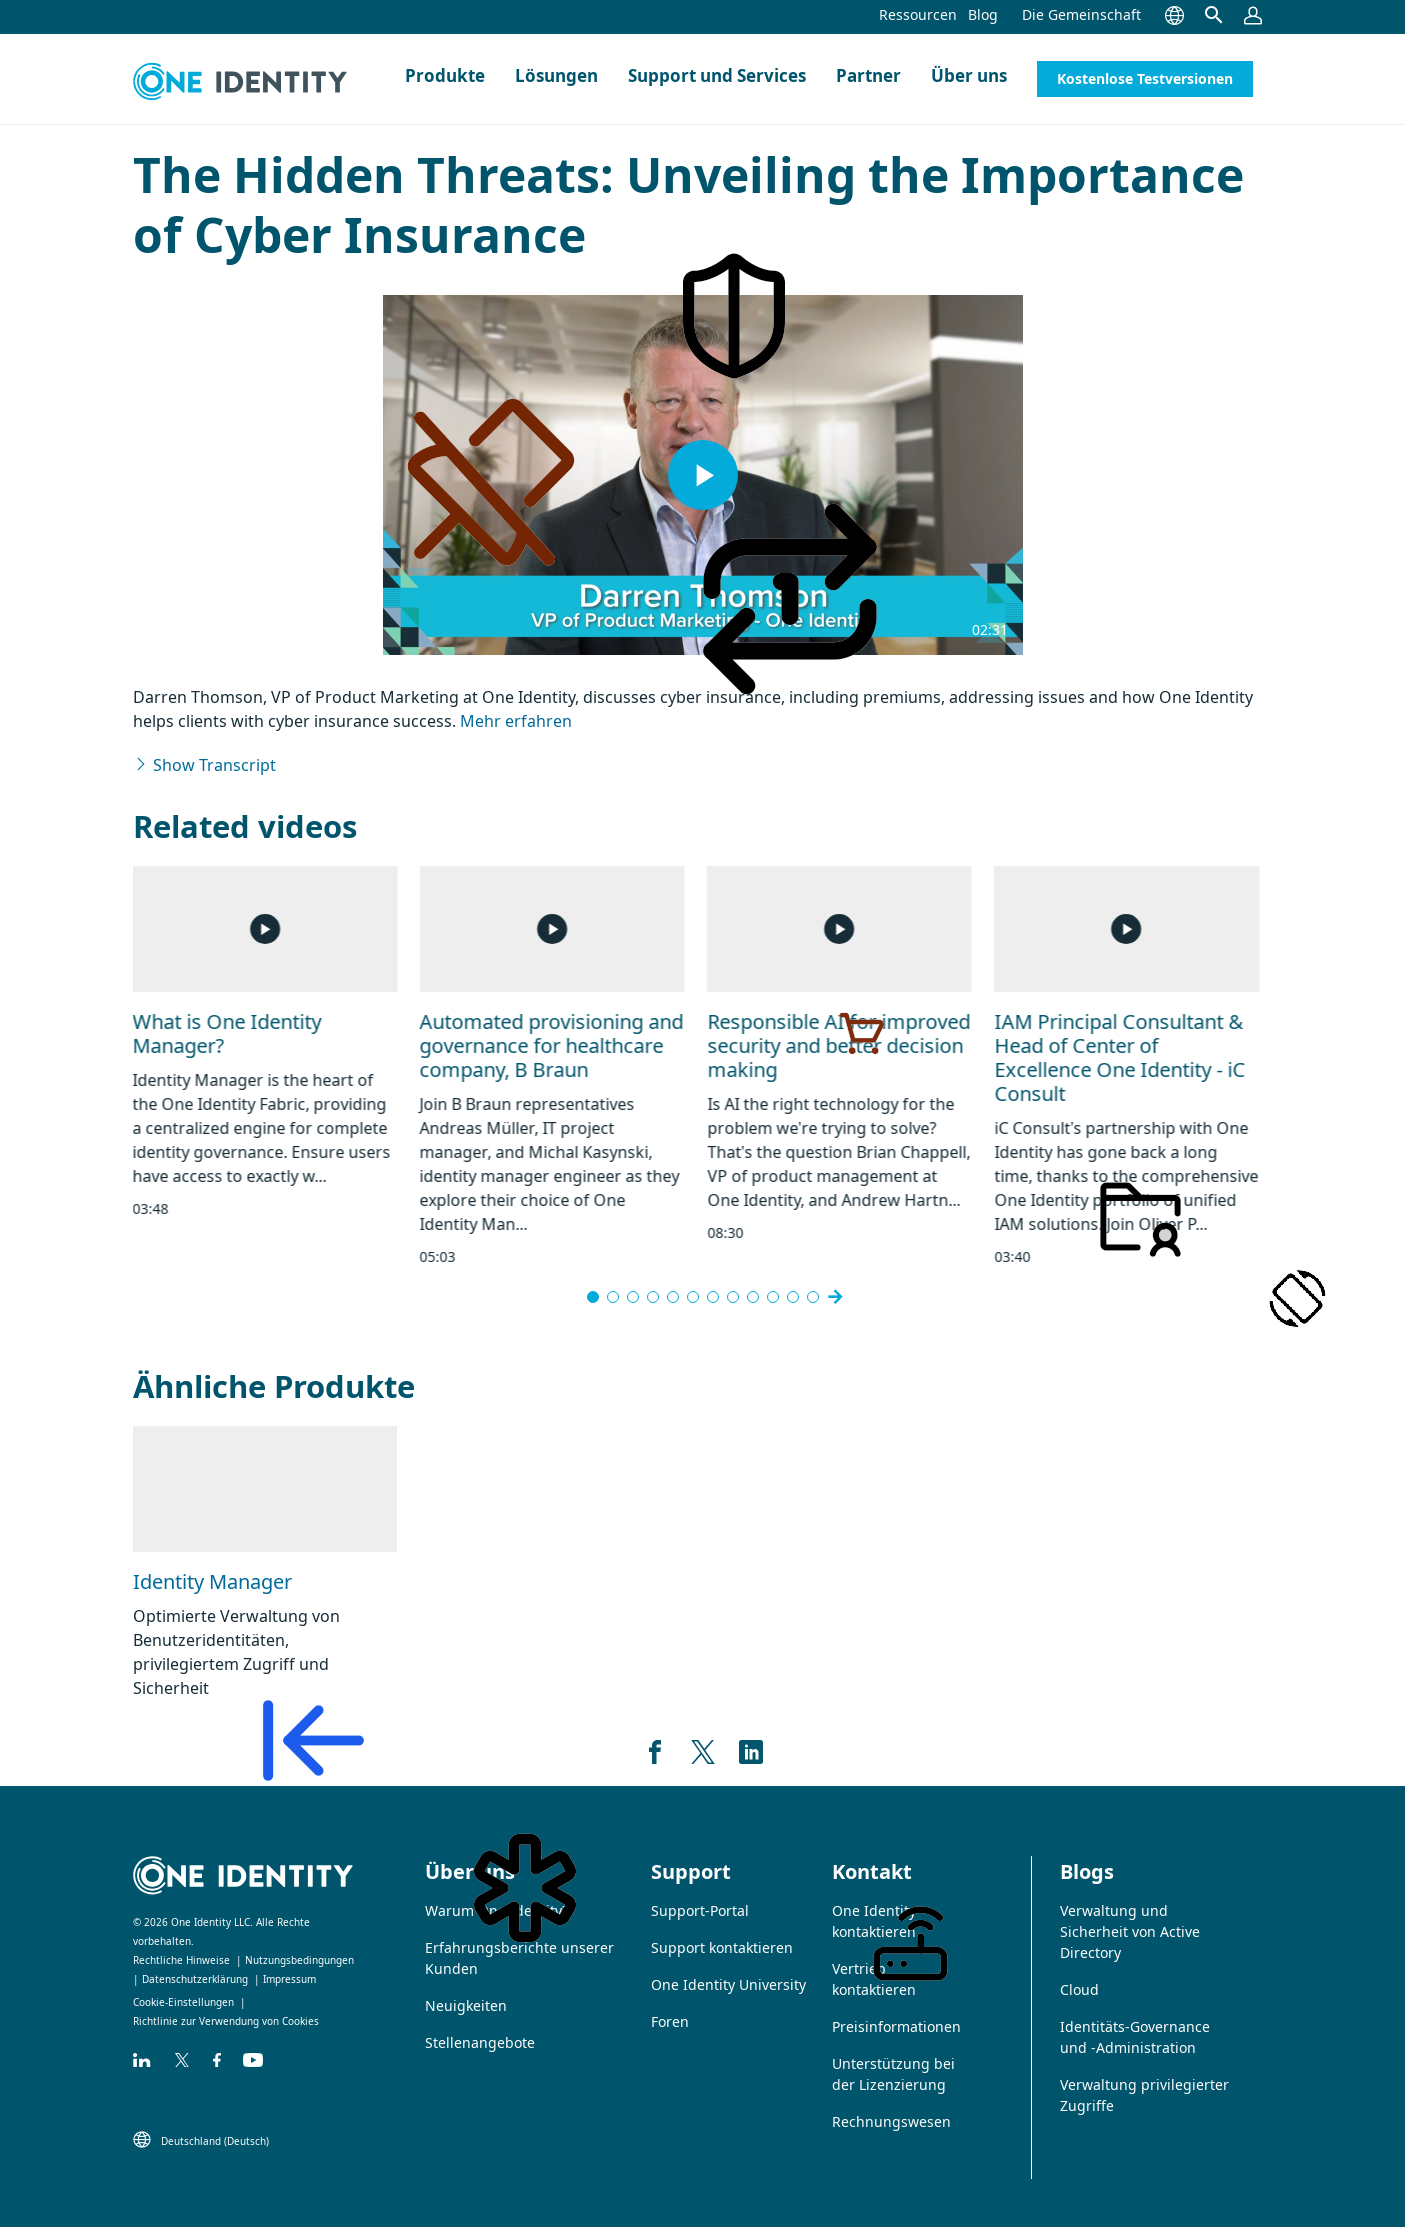 This screenshot has height=2227, width=1405. What do you see at coordinates (790, 599) in the screenshot?
I see `repeat current track once` at bounding box center [790, 599].